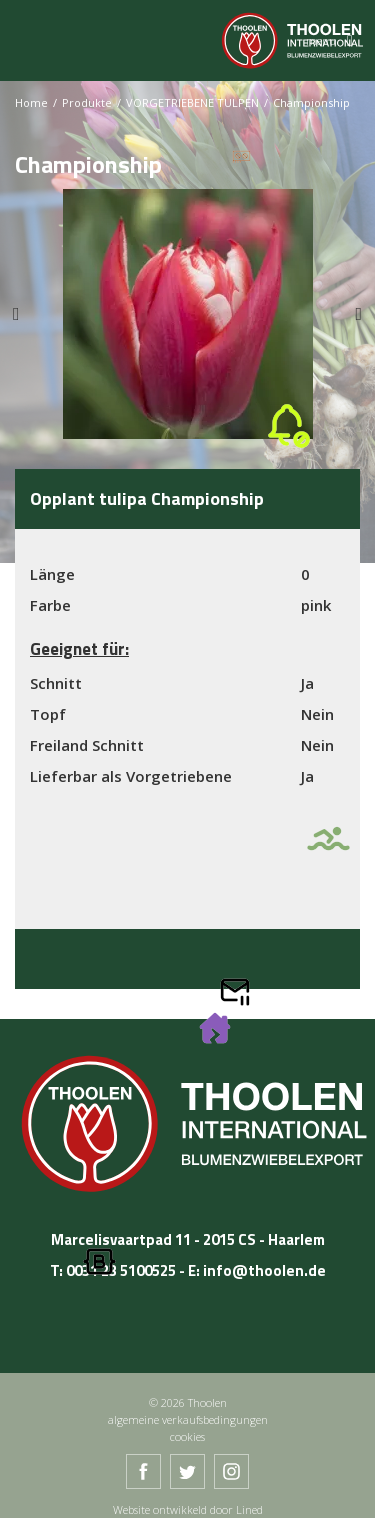  Describe the element at coordinates (235, 990) in the screenshot. I see `pause email notifications` at that location.